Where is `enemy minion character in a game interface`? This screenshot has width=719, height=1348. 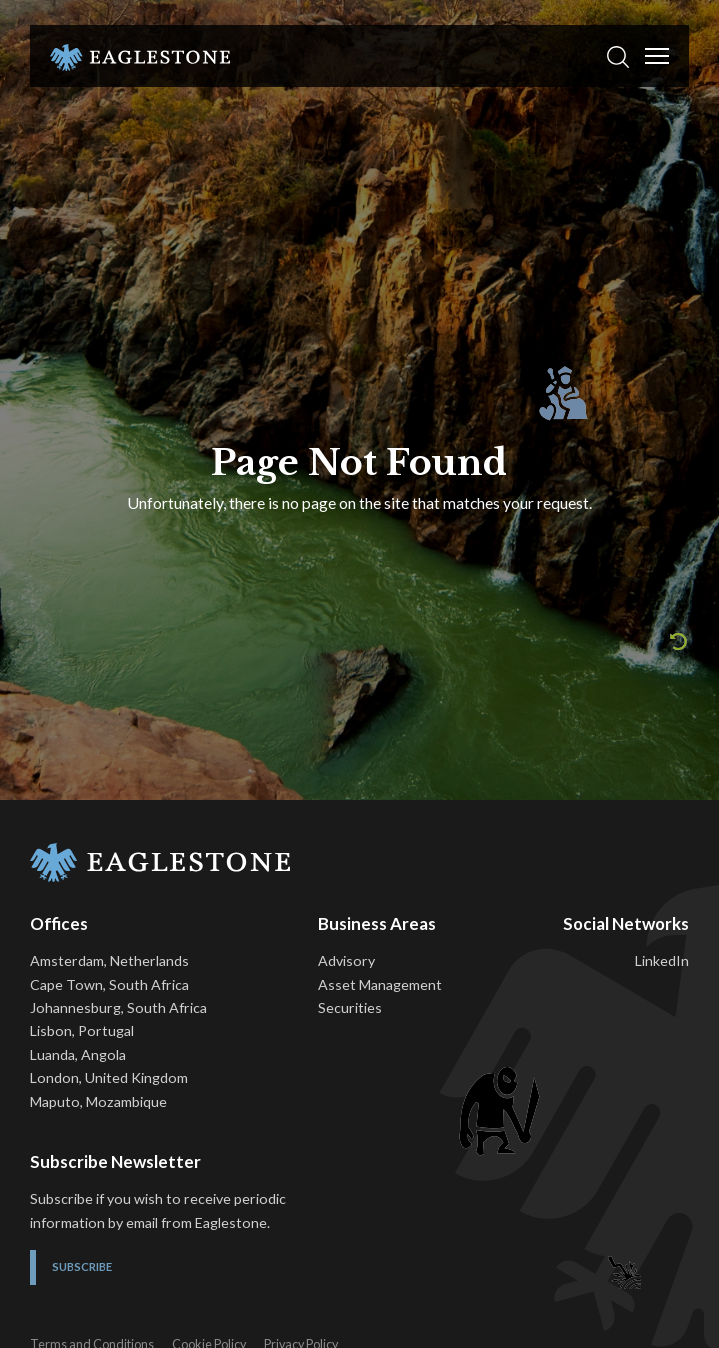
enemy minion character in a game interface is located at coordinates (499, 1111).